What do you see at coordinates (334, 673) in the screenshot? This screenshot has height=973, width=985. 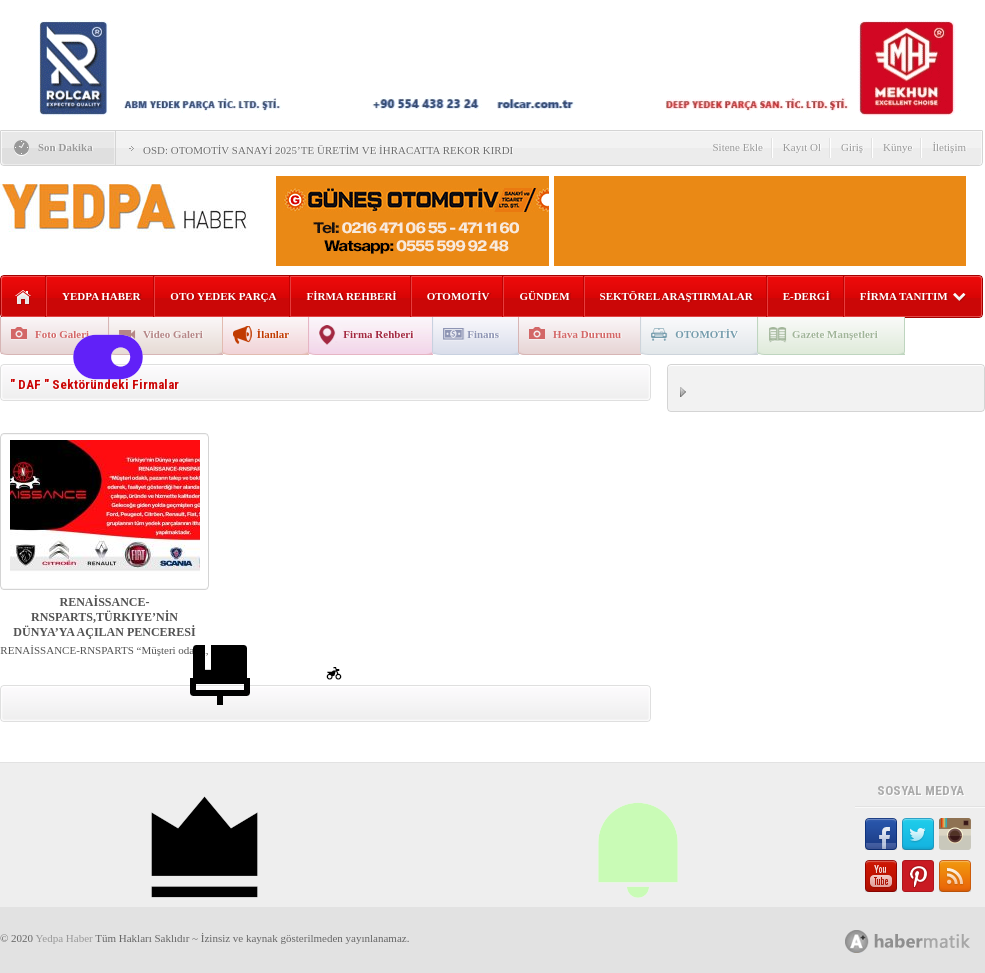 I see `select motorcycle as transportation mode` at bounding box center [334, 673].